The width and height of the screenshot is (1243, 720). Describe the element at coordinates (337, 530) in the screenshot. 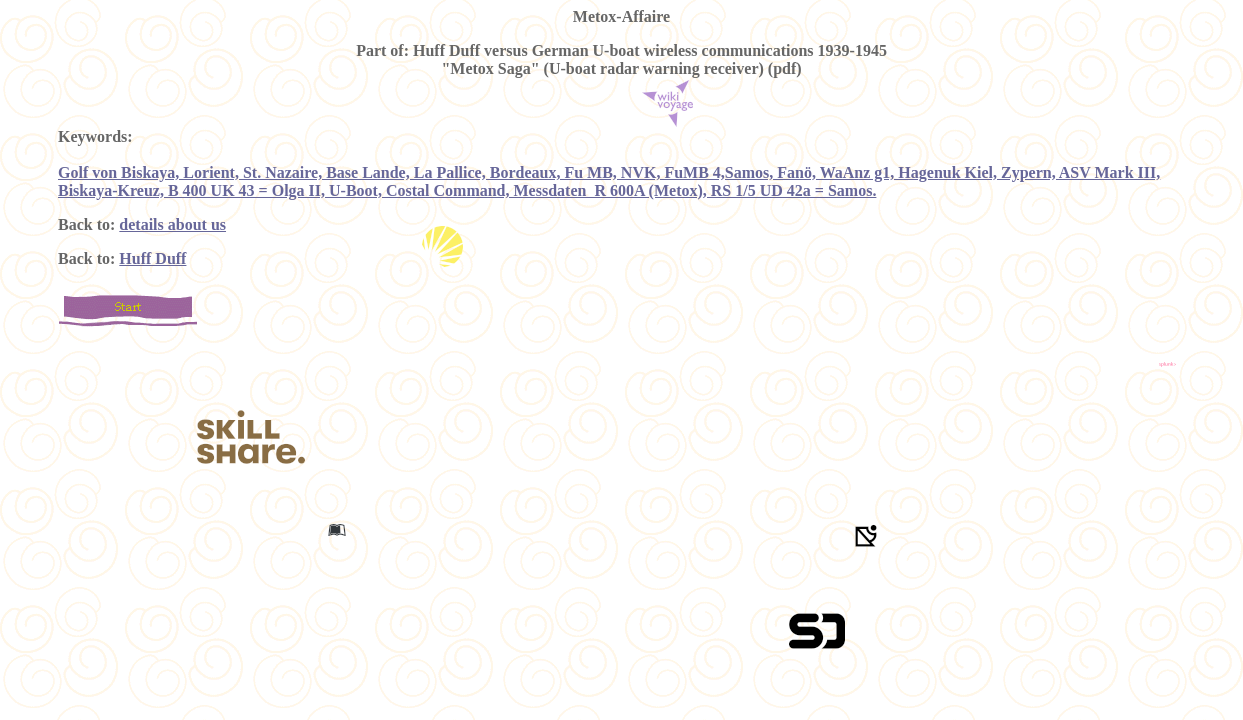

I see `leanpub publishing platform logo` at that location.